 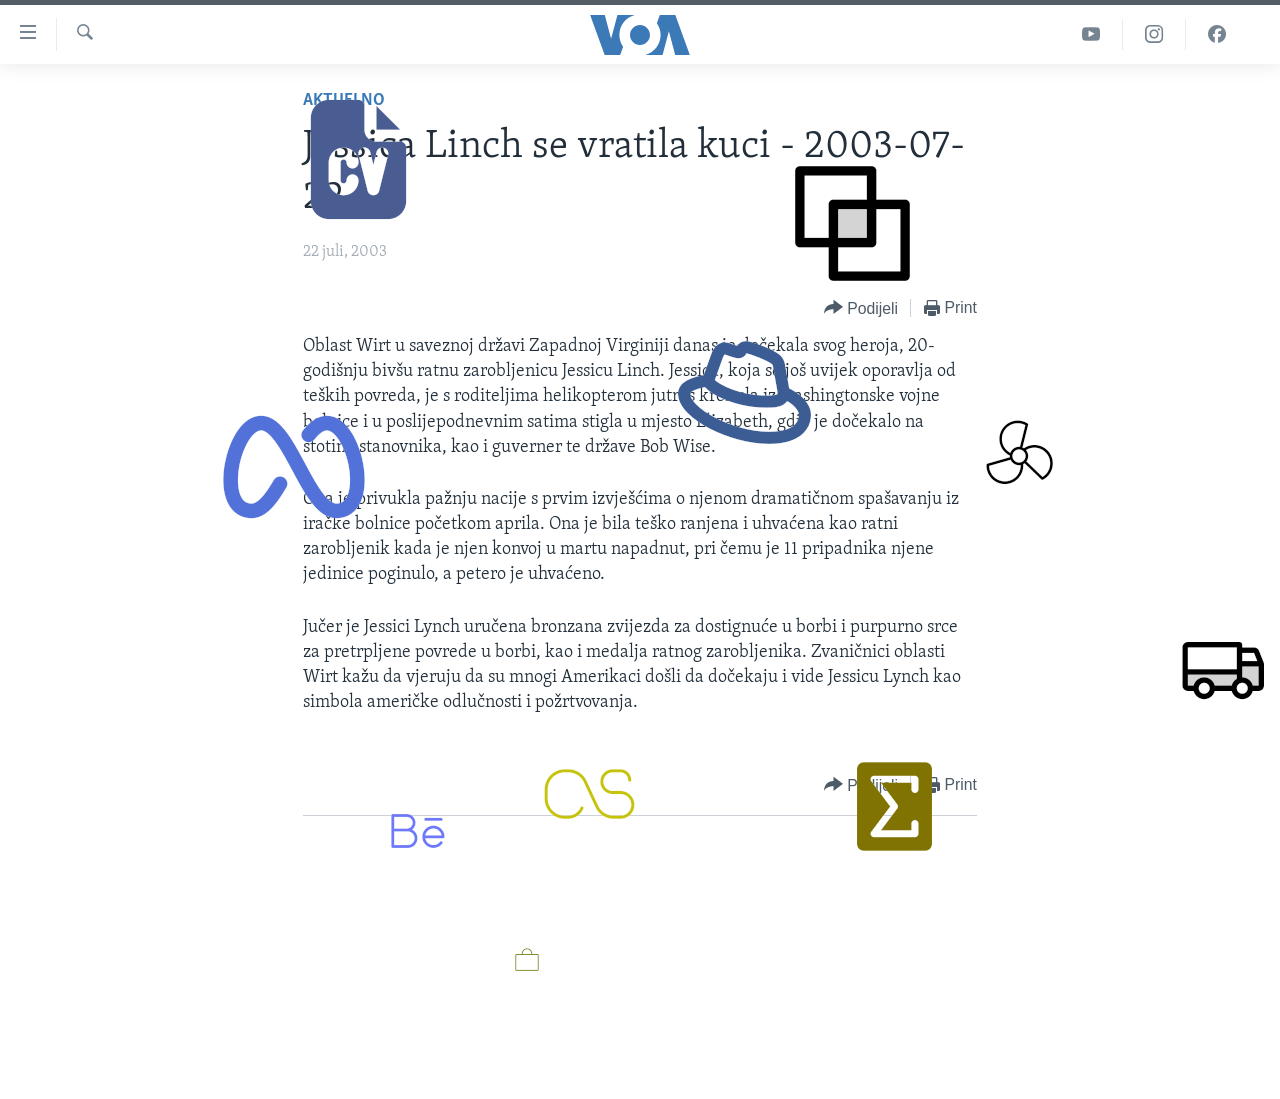 What do you see at coordinates (1220, 666) in the screenshot?
I see `track your delivery status` at bounding box center [1220, 666].